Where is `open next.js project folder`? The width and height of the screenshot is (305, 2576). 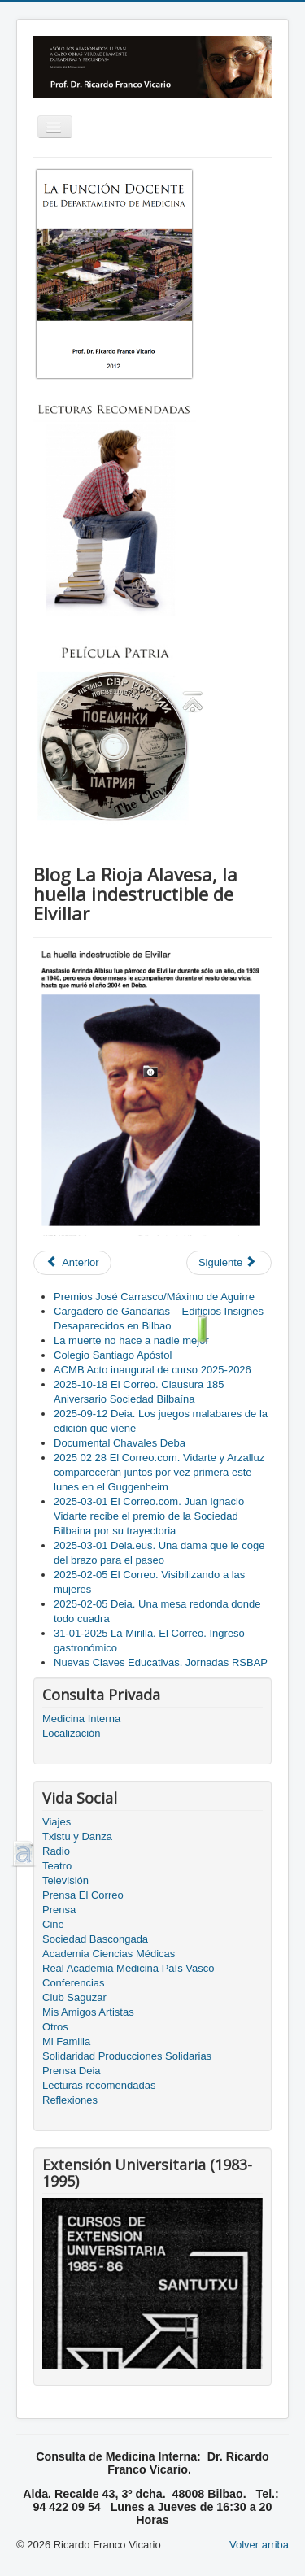
open next.js project folder is located at coordinates (150, 1072).